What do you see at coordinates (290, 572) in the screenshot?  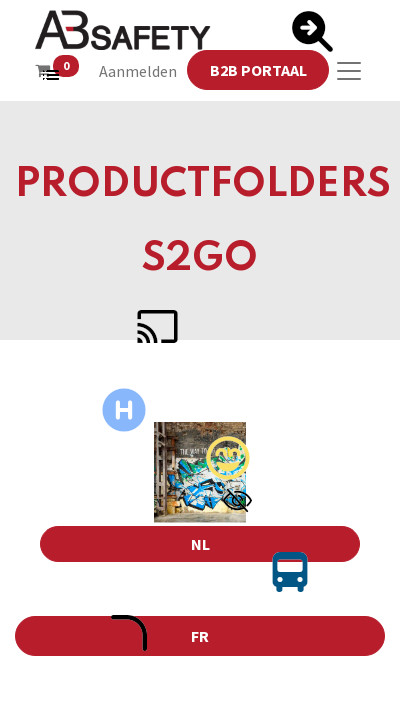 I see `view bus or public transit options` at bounding box center [290, 572].